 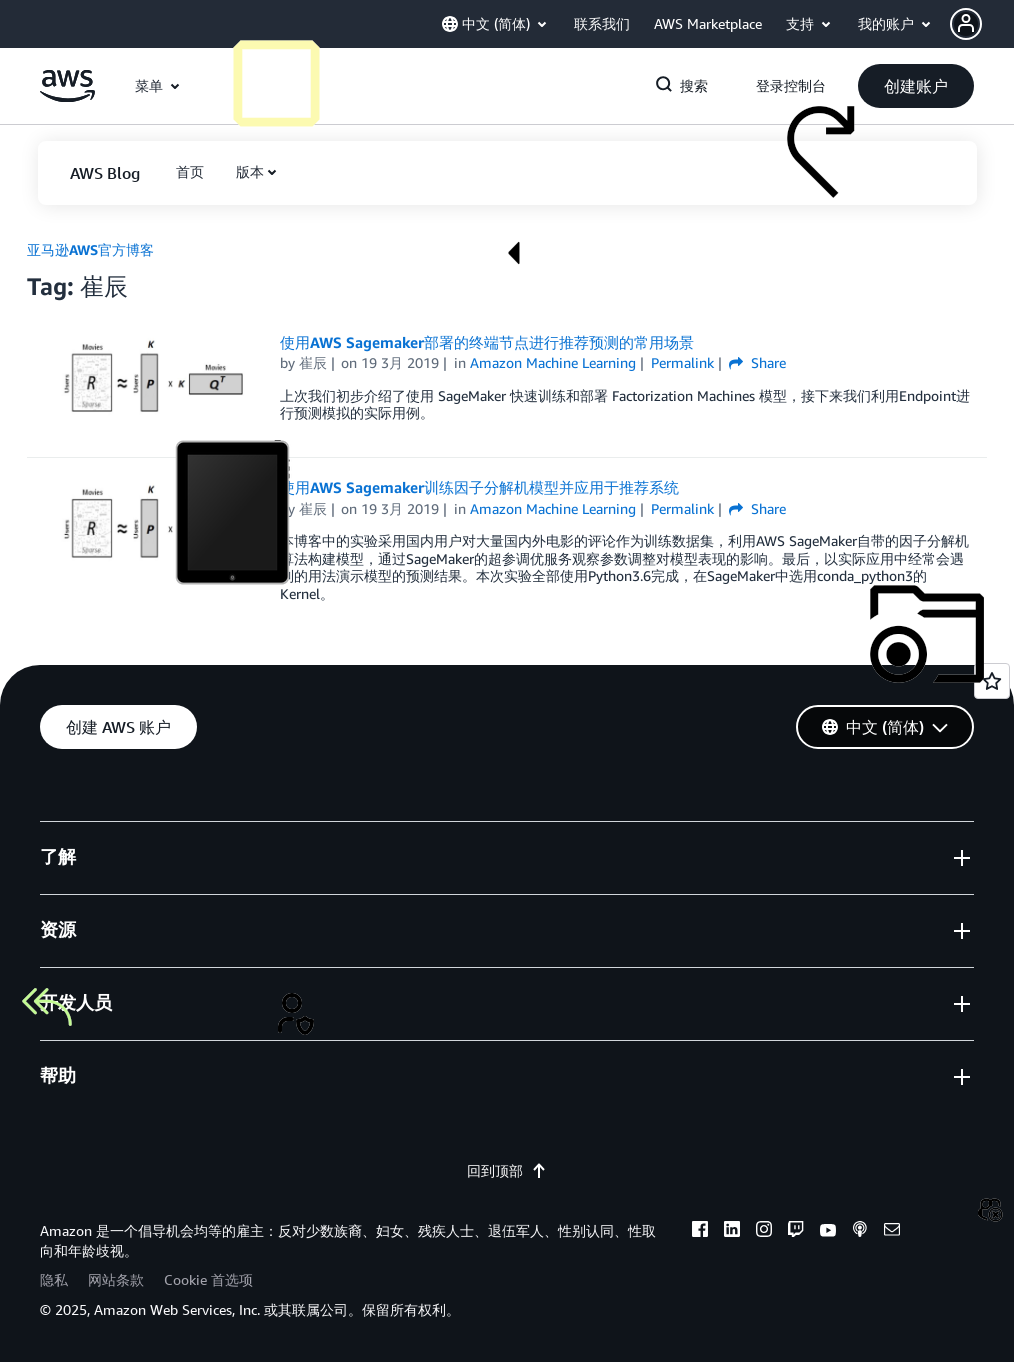 I want to click on iPad device icon, so click(x=232, y=512).